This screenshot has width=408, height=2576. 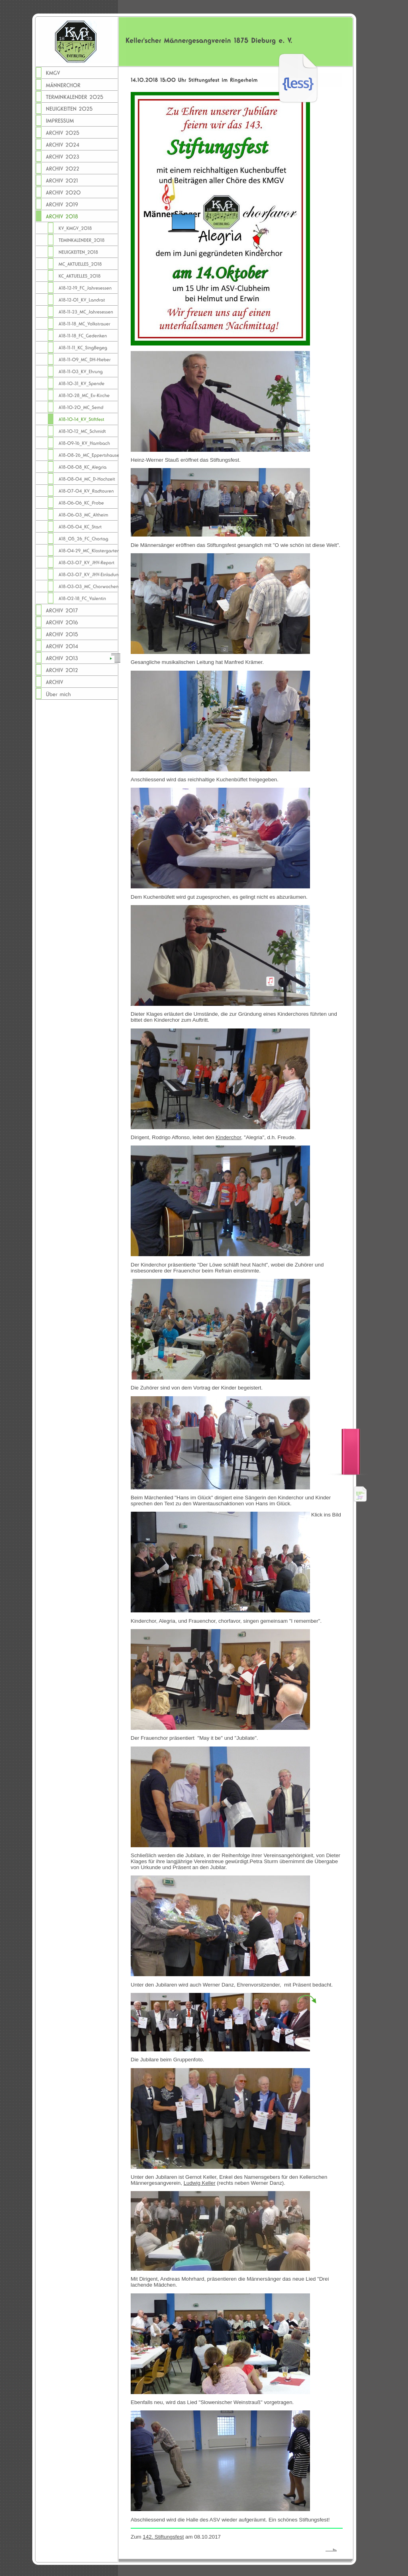 I want to click on indicates a COBOL source code file, so click(x=360, y=1494).